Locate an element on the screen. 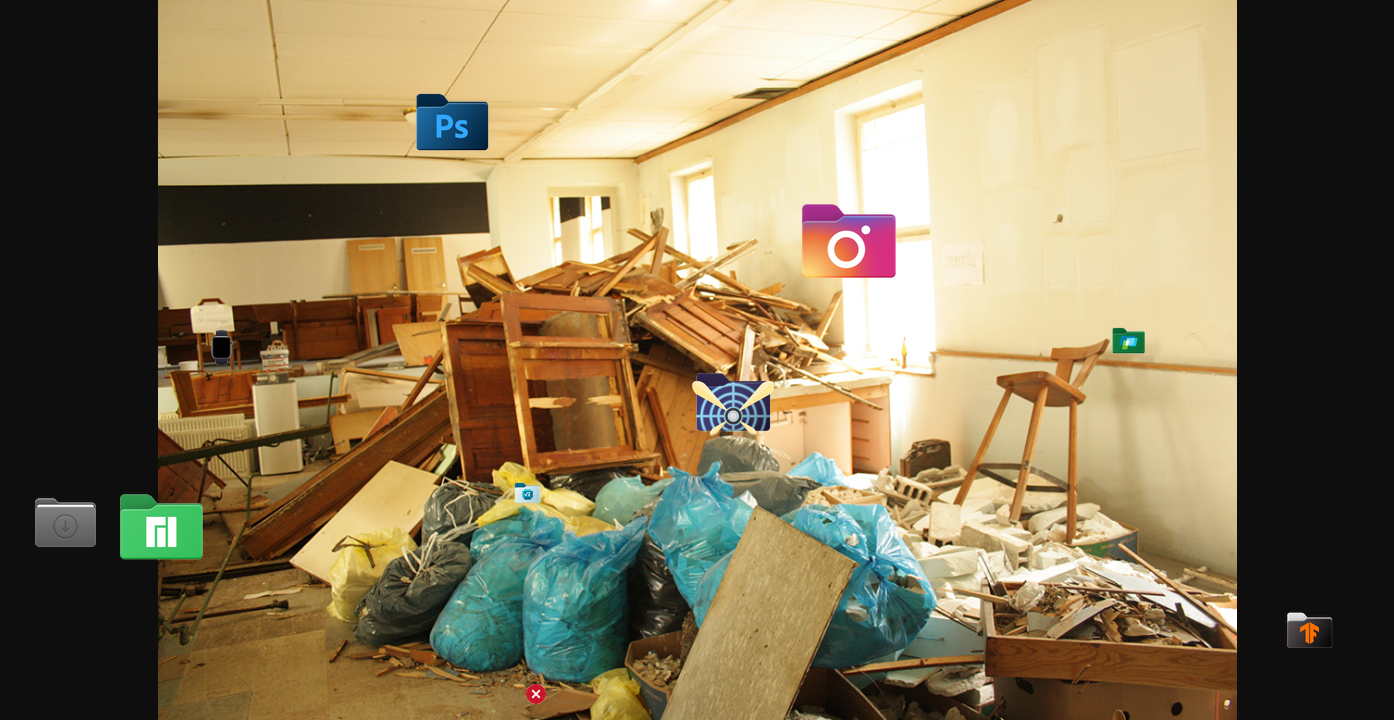 The height and width of the screenshot is (720, 1394). apple watch series 8 device icon is located at coordinates (221, 347).